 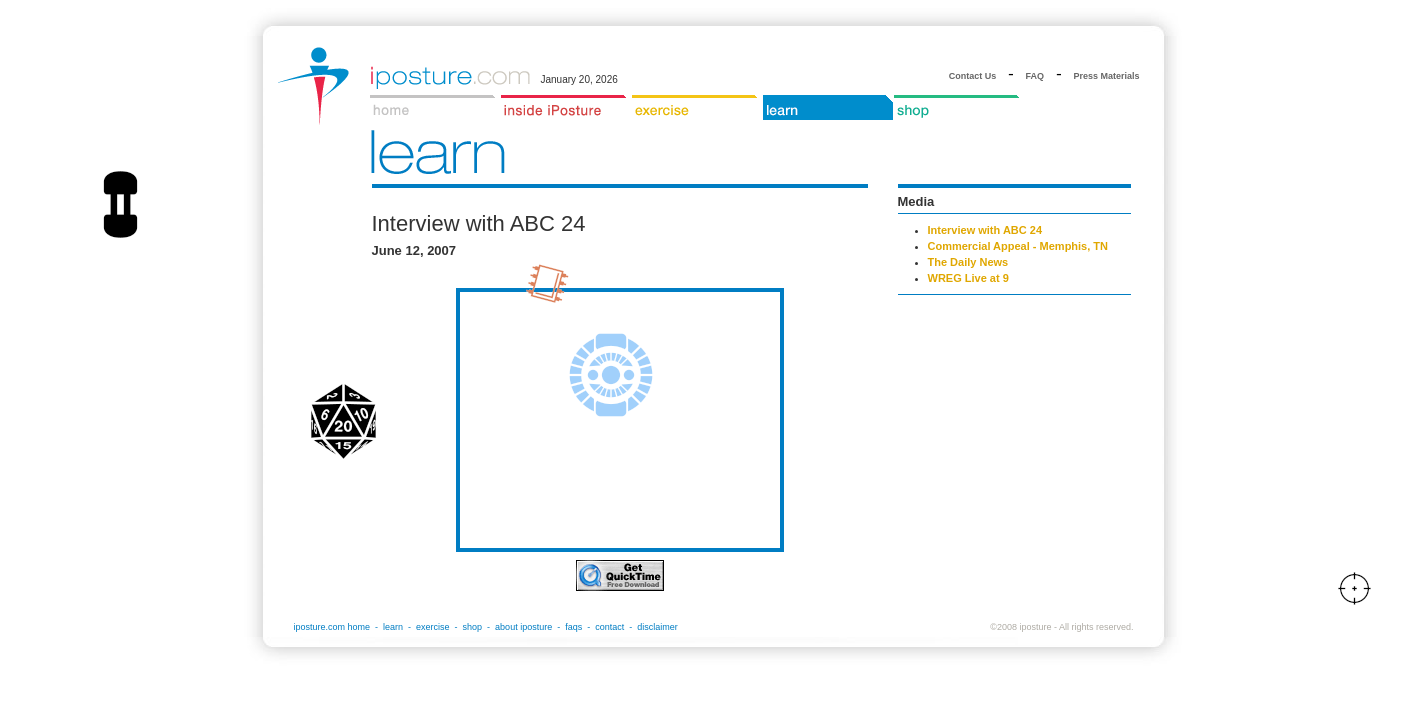 What do you see at coordinates (1354, 588) in the screenshot?
I see `aim or target an object in a game` at bounding box center [1354, 588].